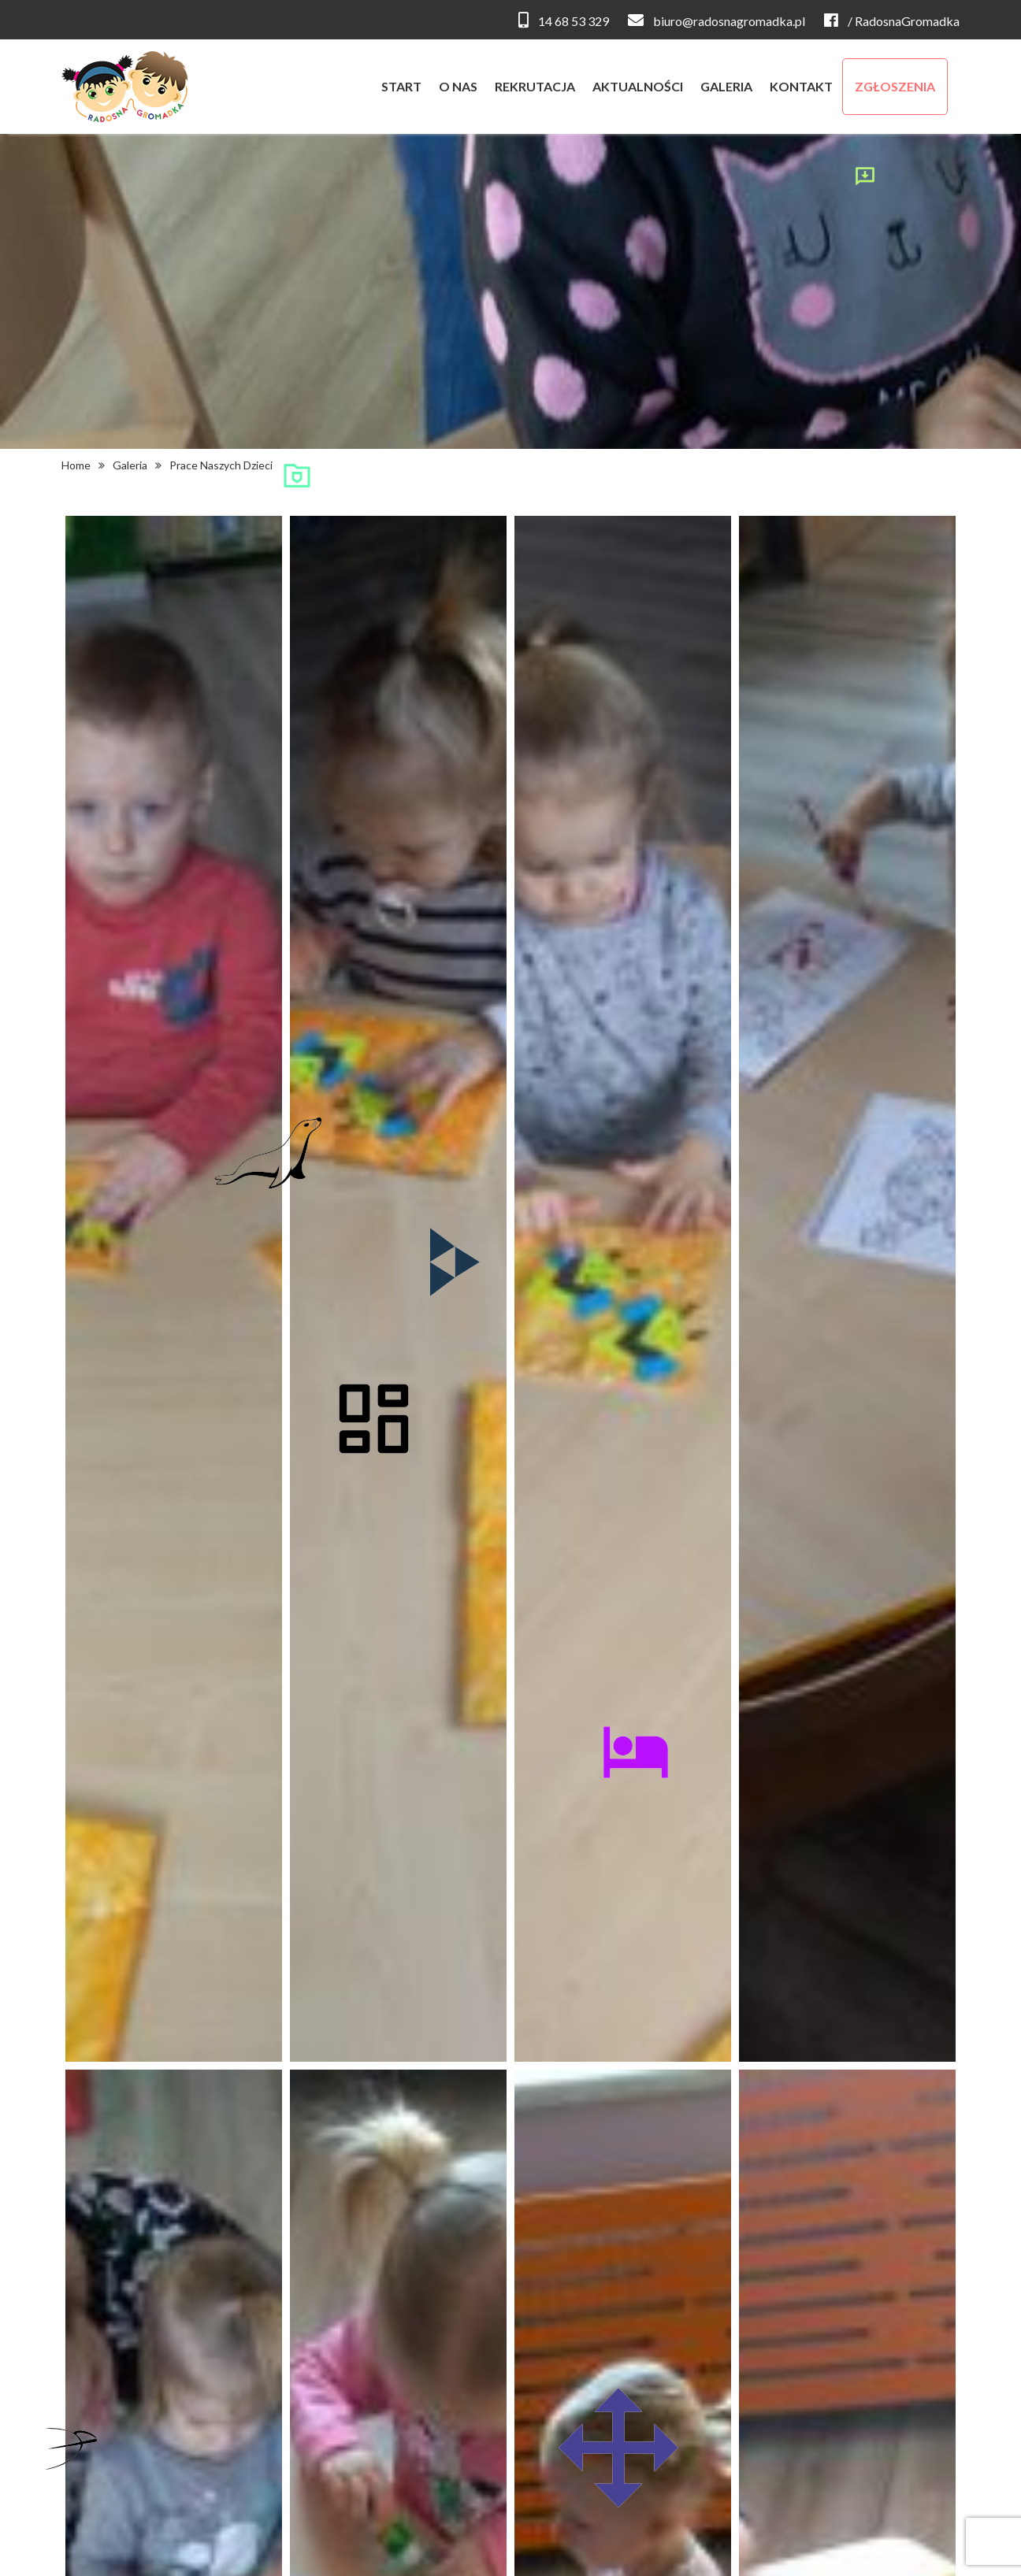 Image resolution: width=1021 pixels, height=2576 pixels. What do you see at coordinates (268, 1153) in the screenshot?
I see `mariadb foundation logo` at bounding box center [268, 1153].